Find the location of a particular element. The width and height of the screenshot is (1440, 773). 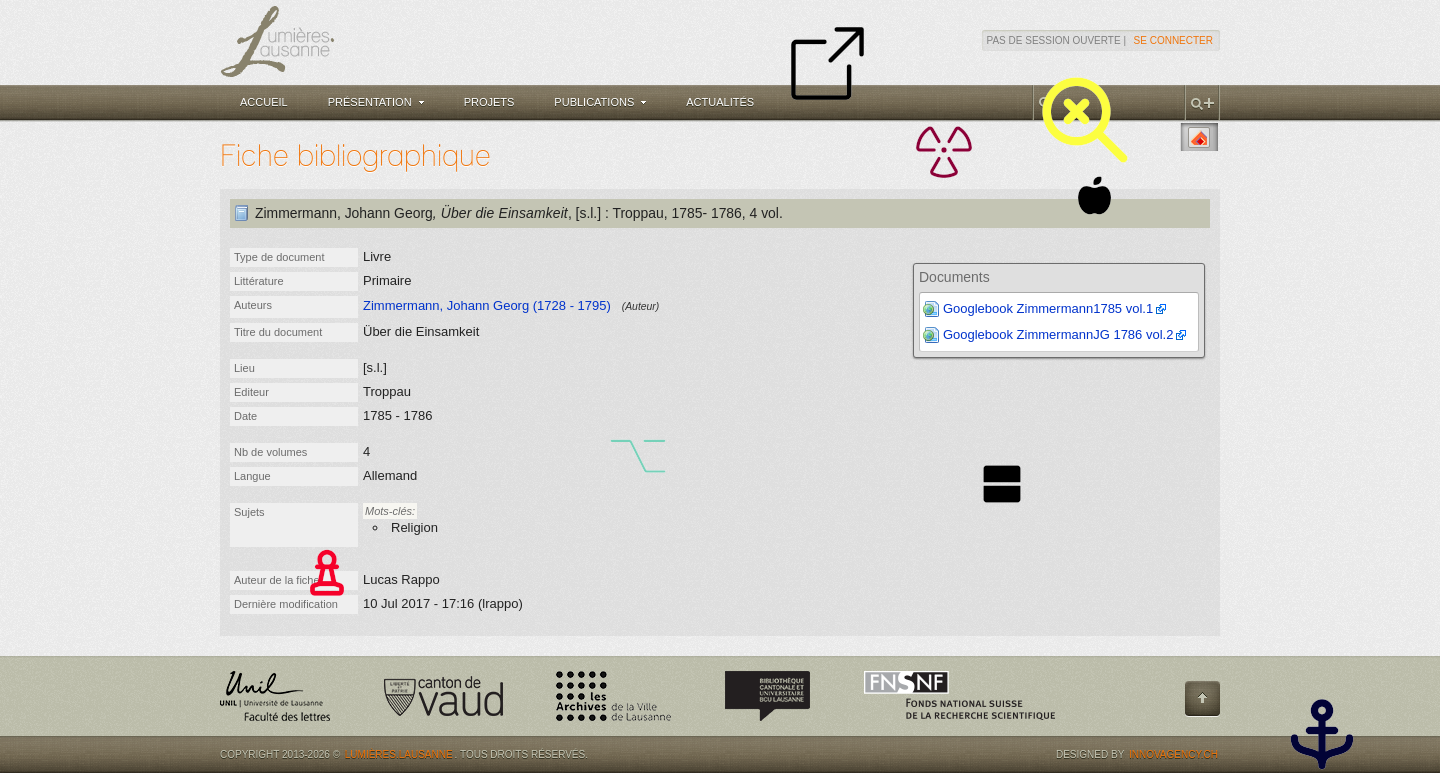

play chess or board games is located at coordinates (327, 574).